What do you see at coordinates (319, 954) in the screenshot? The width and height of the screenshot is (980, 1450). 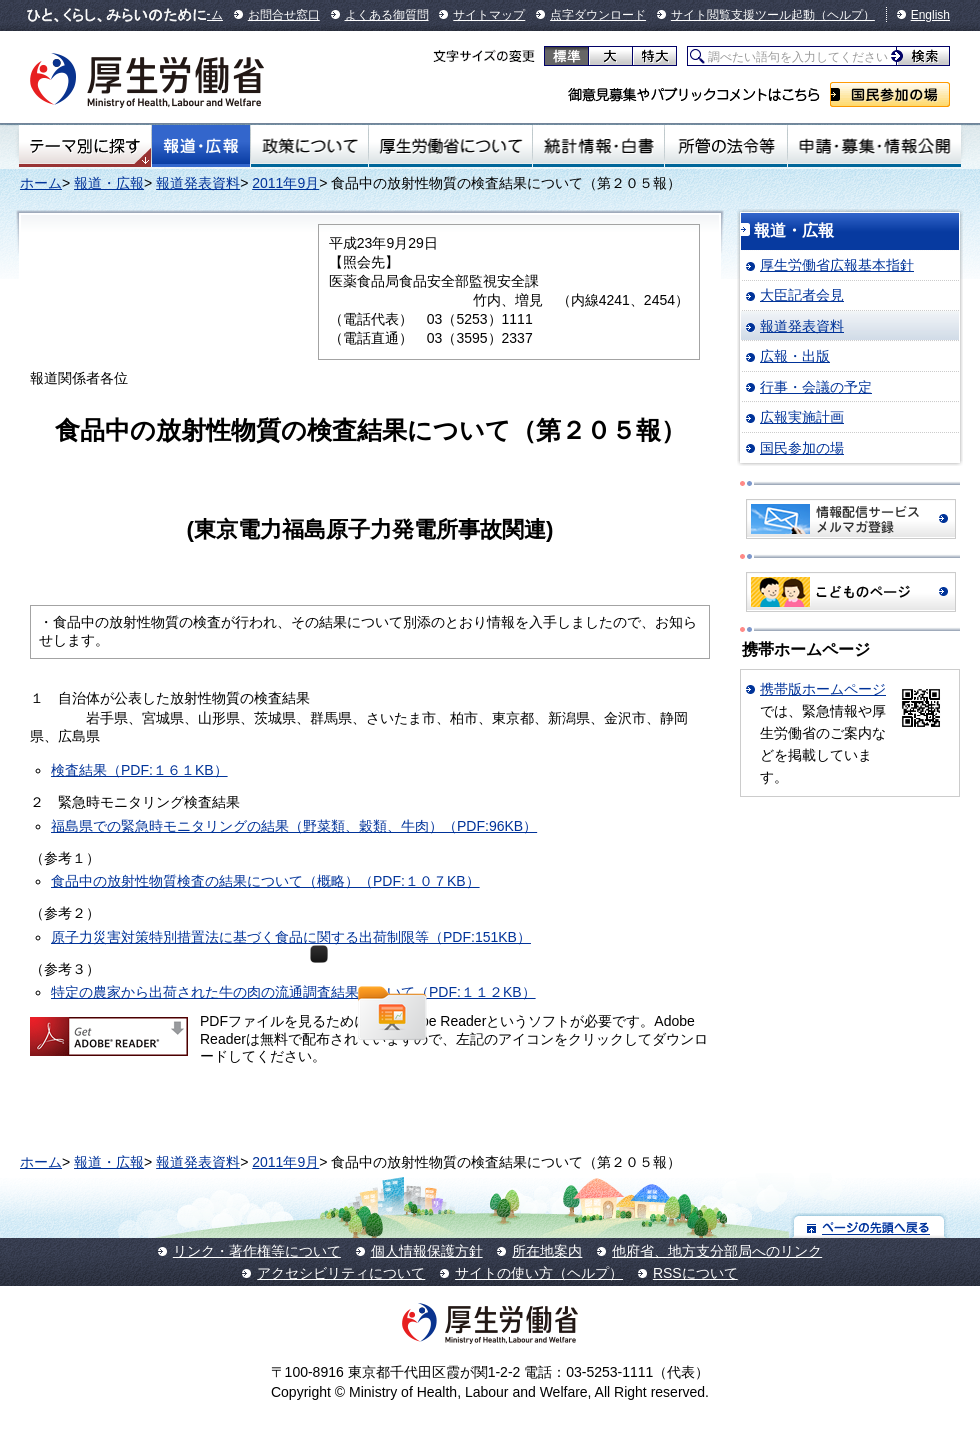 I see `blank app icon template for customization` at bounding box center [319, 954].